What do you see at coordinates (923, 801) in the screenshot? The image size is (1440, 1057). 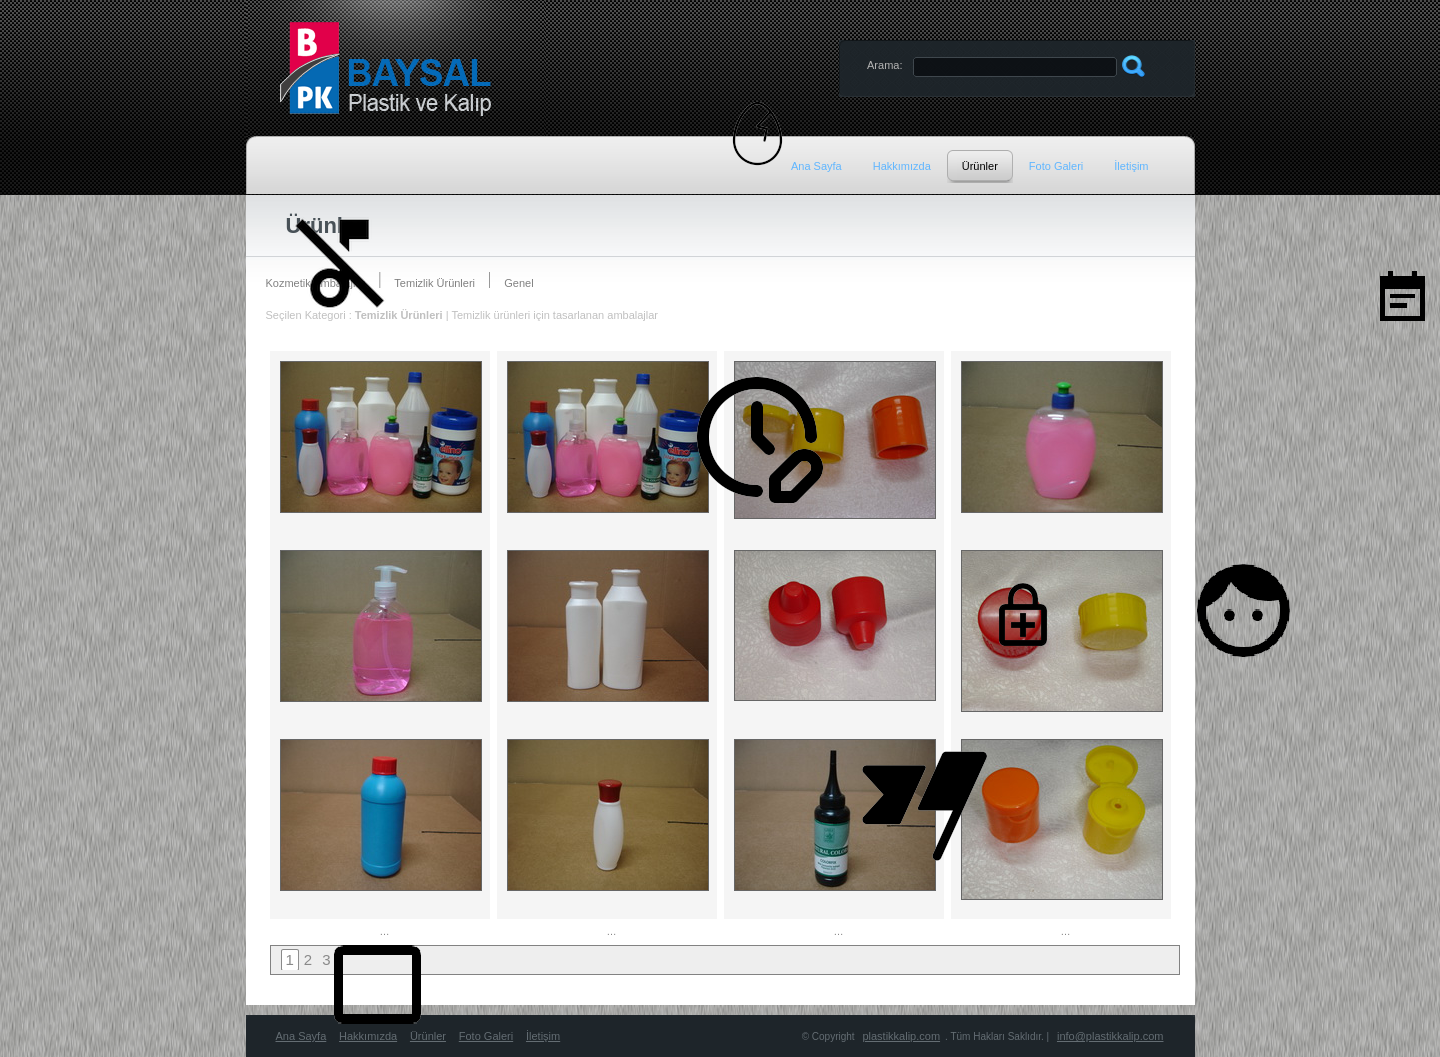 I see `flag or bookmark content for later review` at bounding box center [923, 801].